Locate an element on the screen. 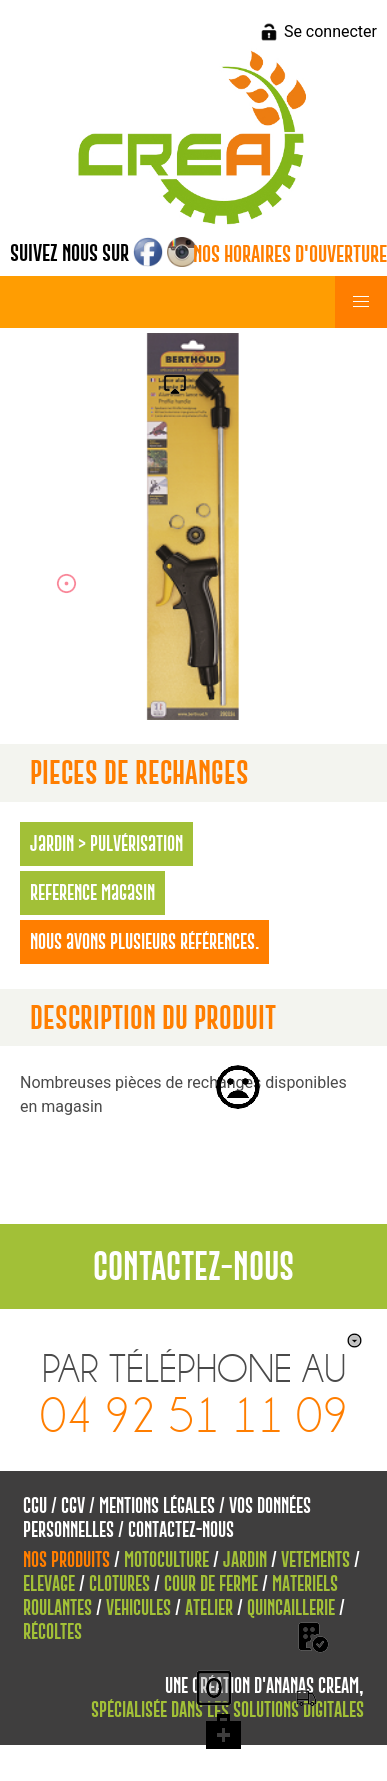  verified business or building location is located at coordinates (312, 1636).